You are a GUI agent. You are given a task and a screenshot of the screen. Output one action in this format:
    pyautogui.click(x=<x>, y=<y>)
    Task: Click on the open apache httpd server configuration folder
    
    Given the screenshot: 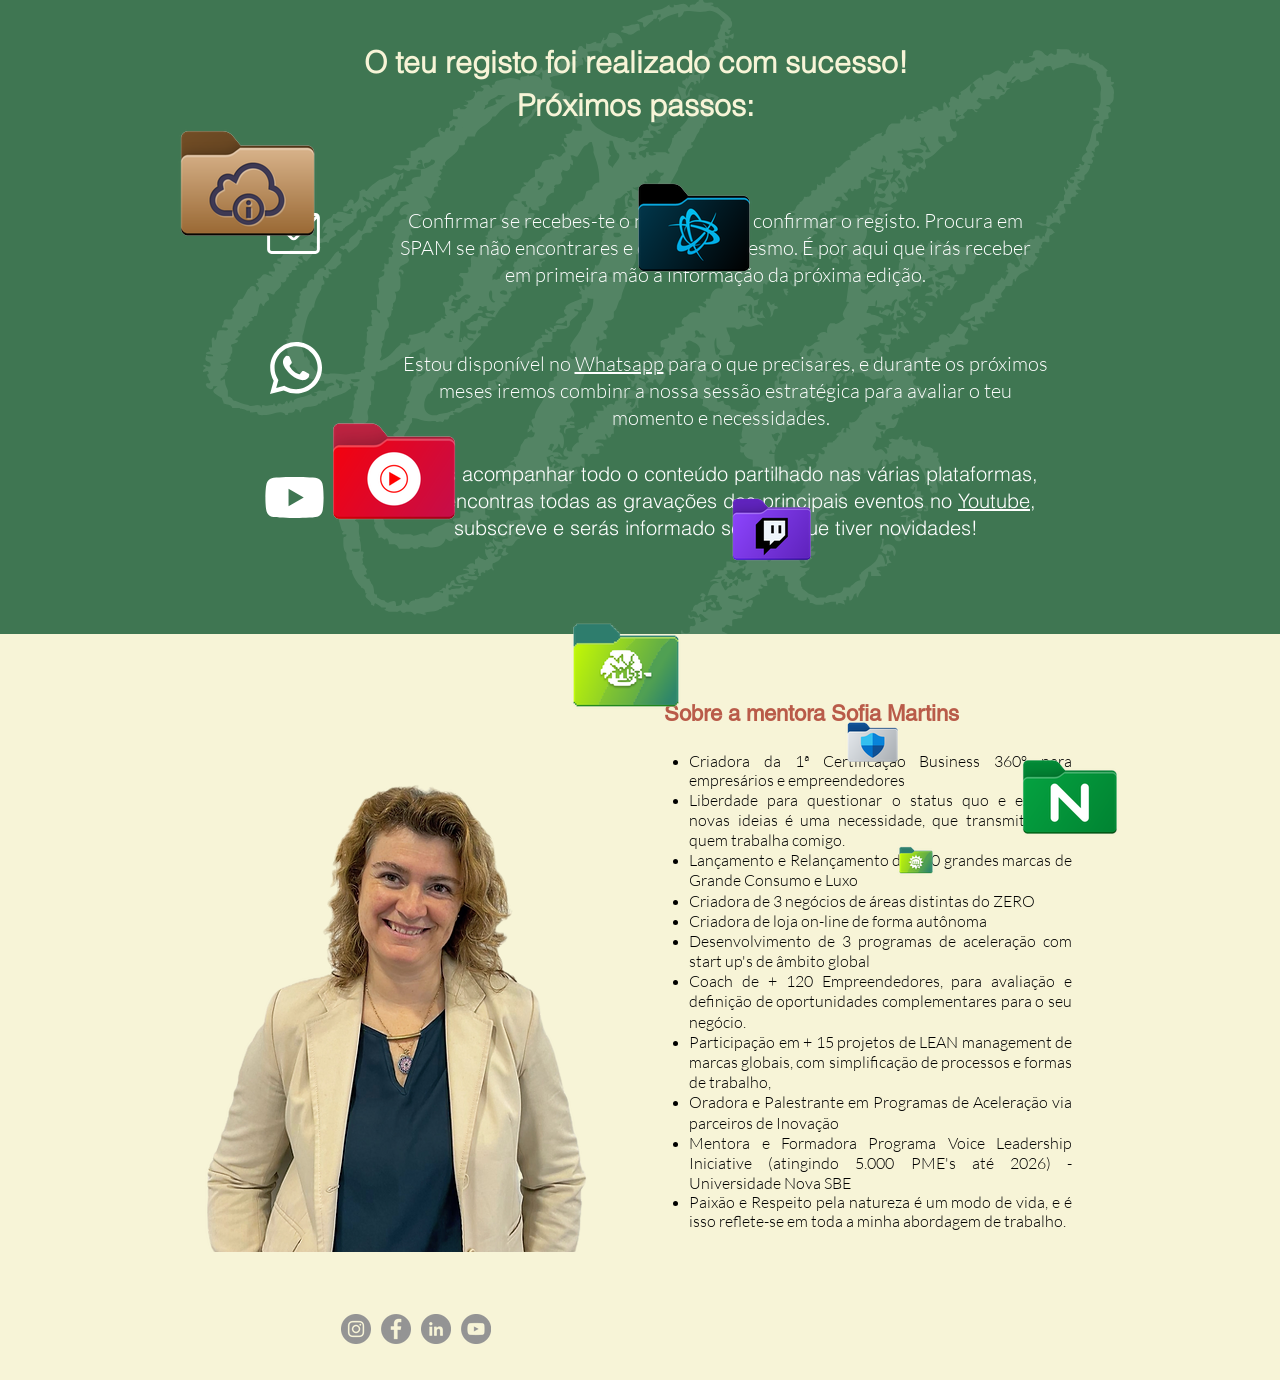 What is the action you would take?
    pyautogui.click(x=247, y=187)
    